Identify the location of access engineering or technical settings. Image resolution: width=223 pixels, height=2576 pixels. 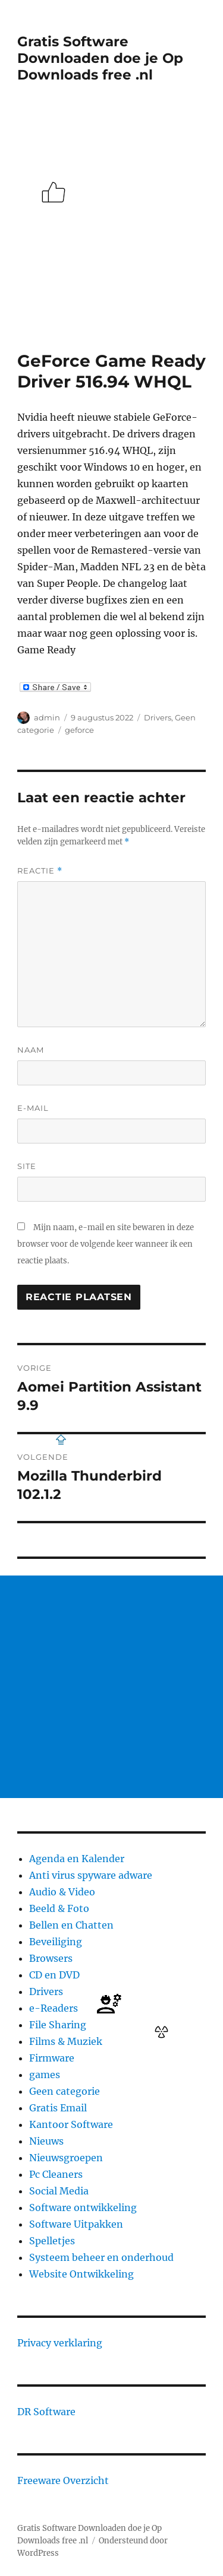
(109, 2003).